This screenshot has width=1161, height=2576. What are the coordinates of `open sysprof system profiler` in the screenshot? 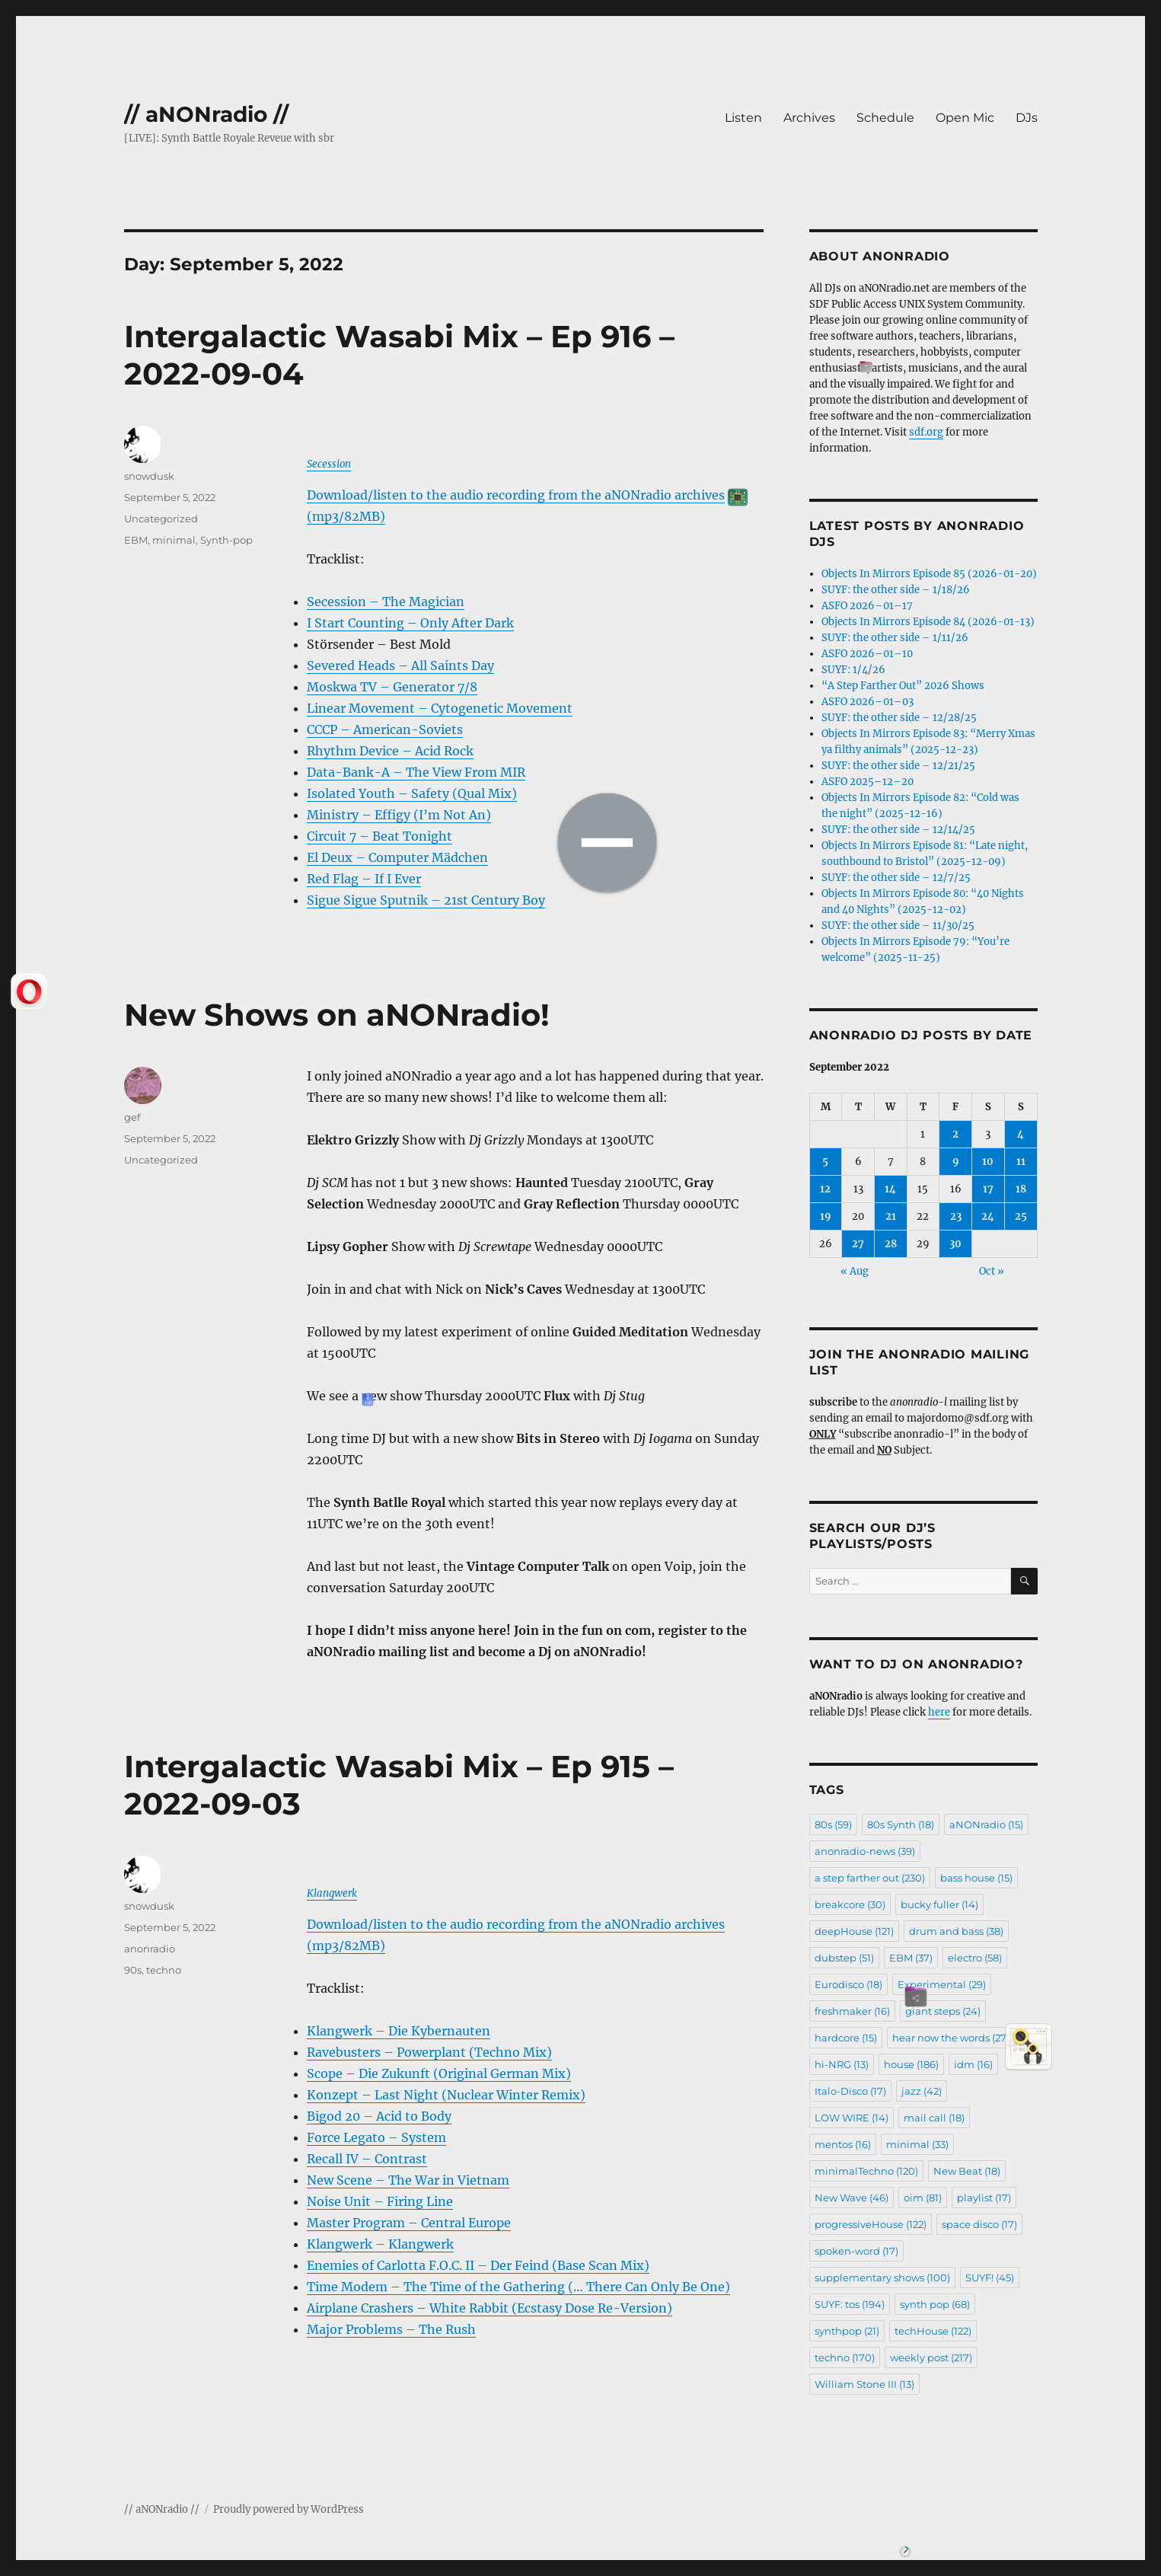 It's located at (905, 2552).